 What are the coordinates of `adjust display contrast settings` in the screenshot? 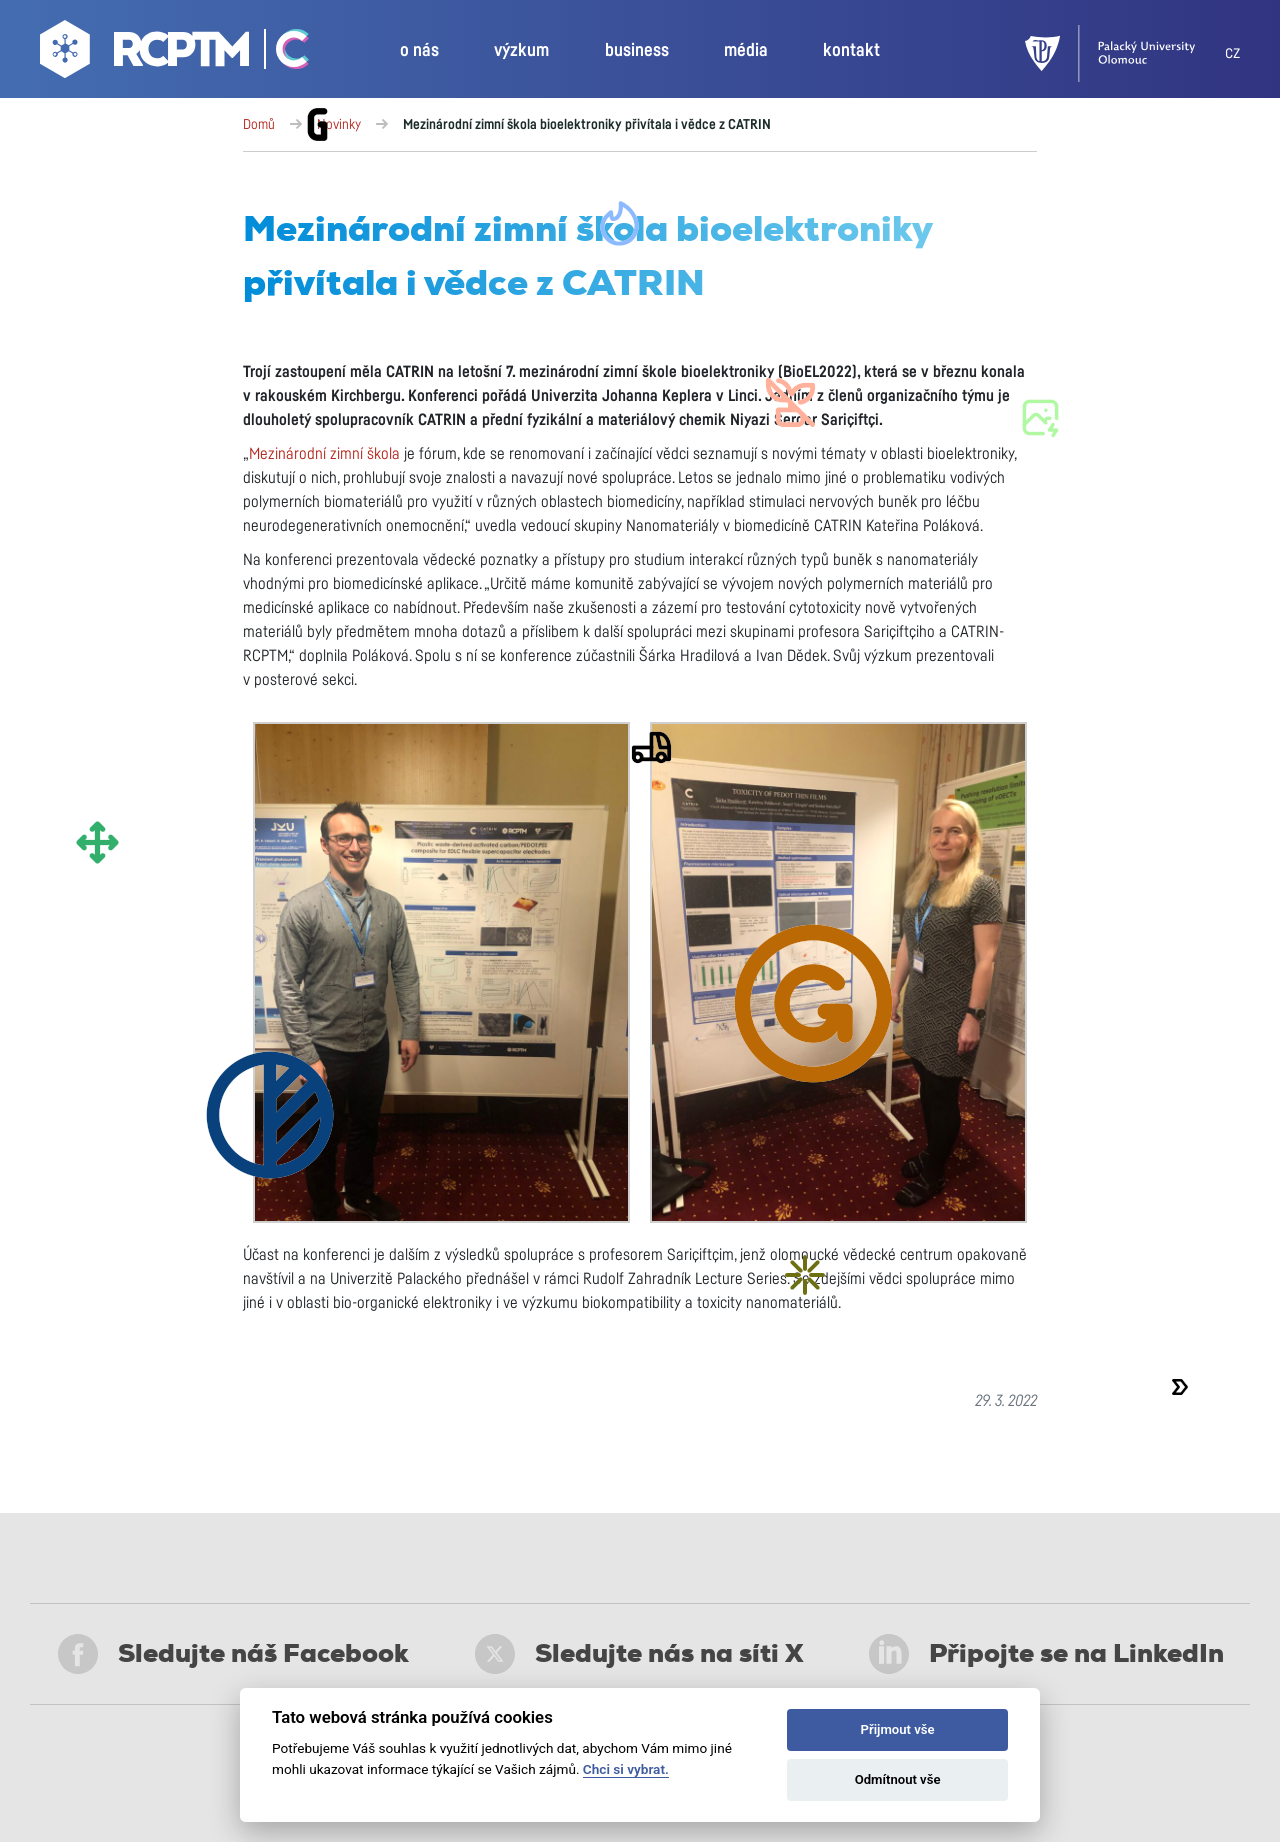 It's located at (270, 1115).